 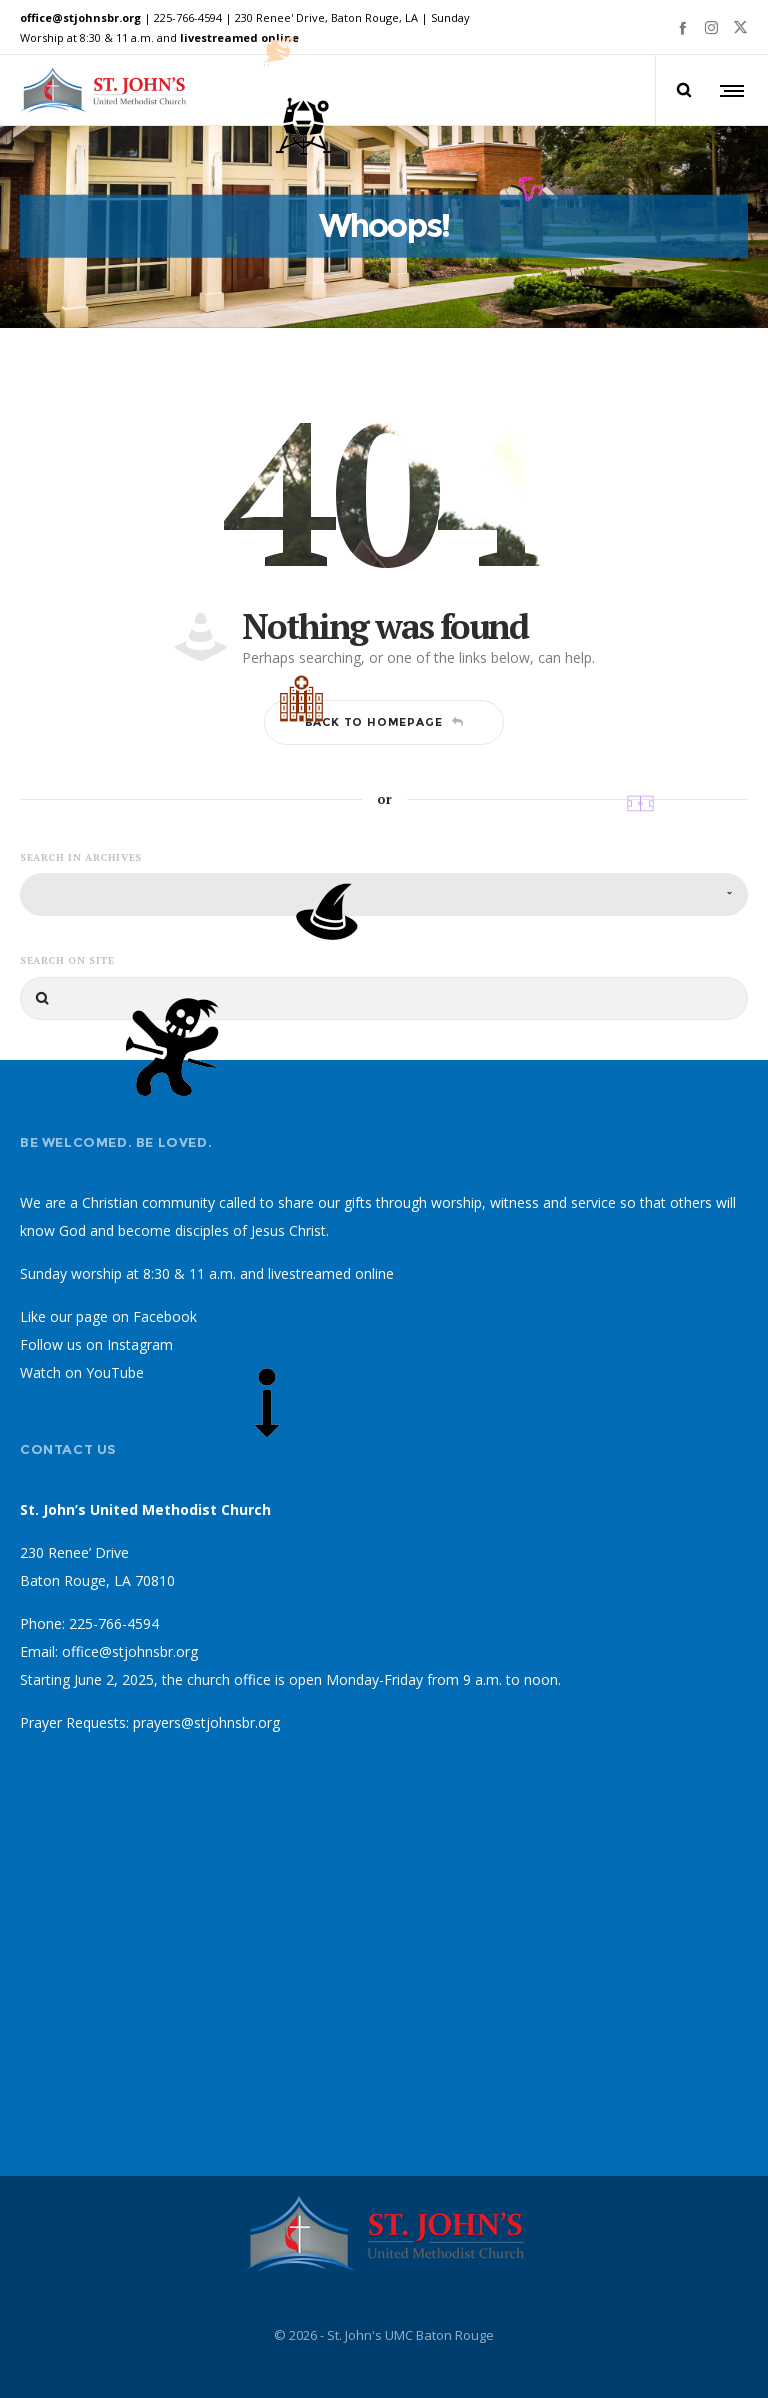 What do you see at coordinates (640, 803) in the screenshot?
I see `view soccer field or pitch layout` at bounding box center [640, 803].